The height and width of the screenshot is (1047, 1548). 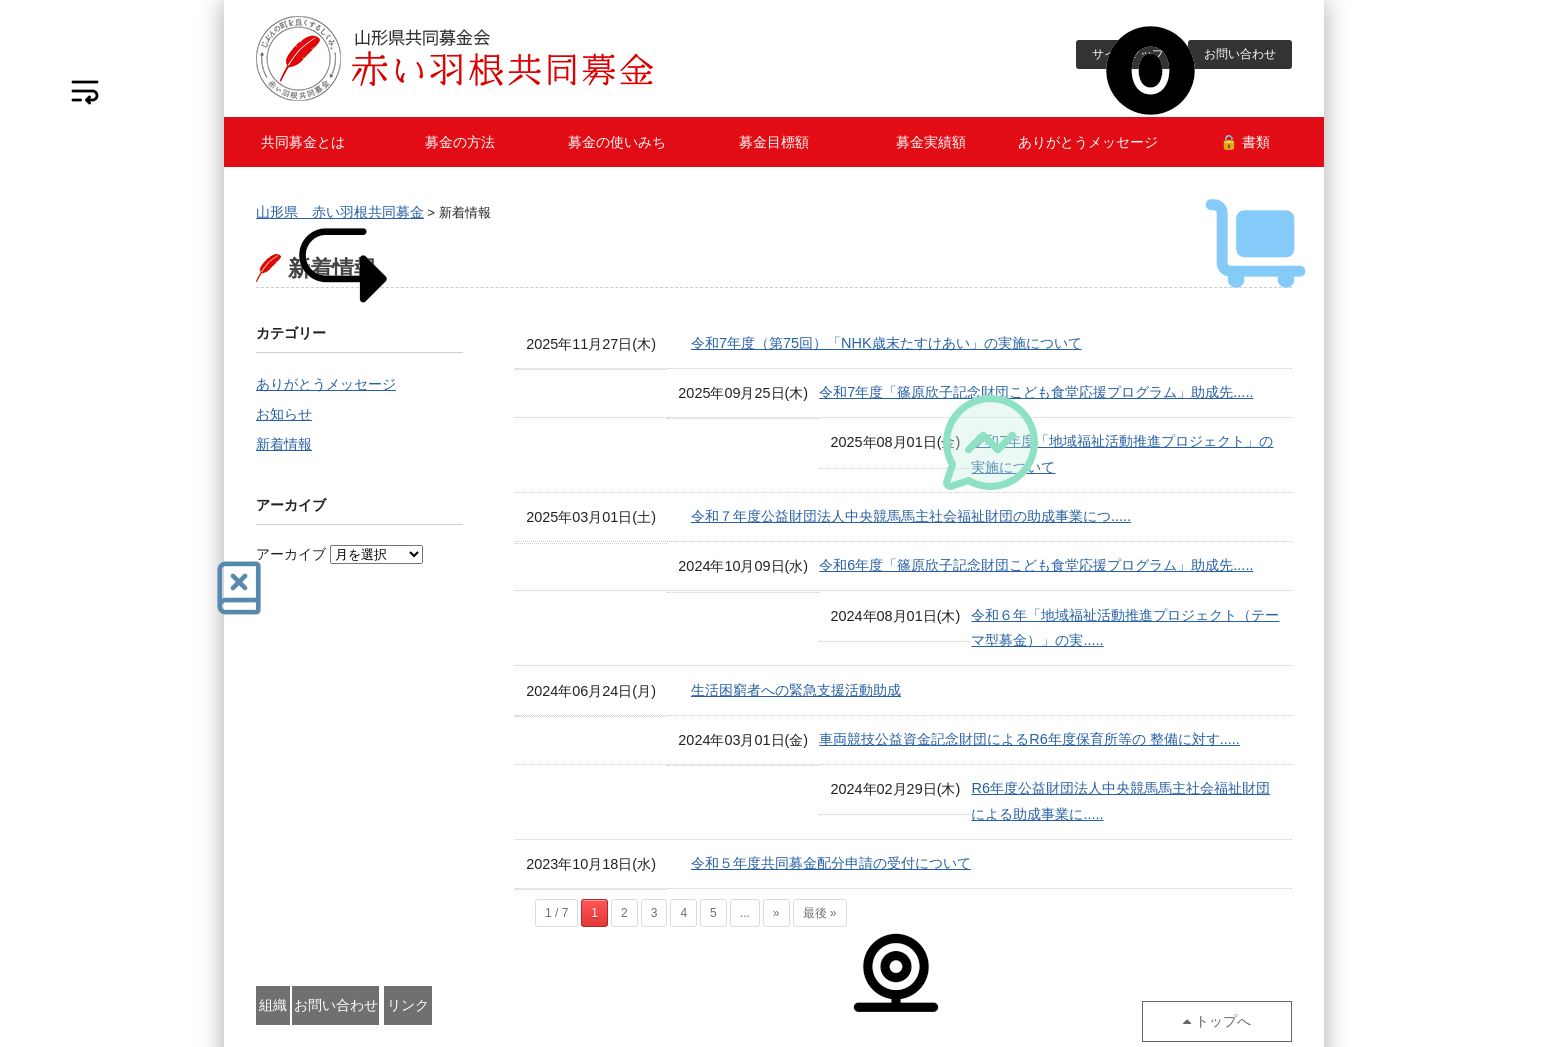 I want to click on redo last action, so click(x=343, y=262).